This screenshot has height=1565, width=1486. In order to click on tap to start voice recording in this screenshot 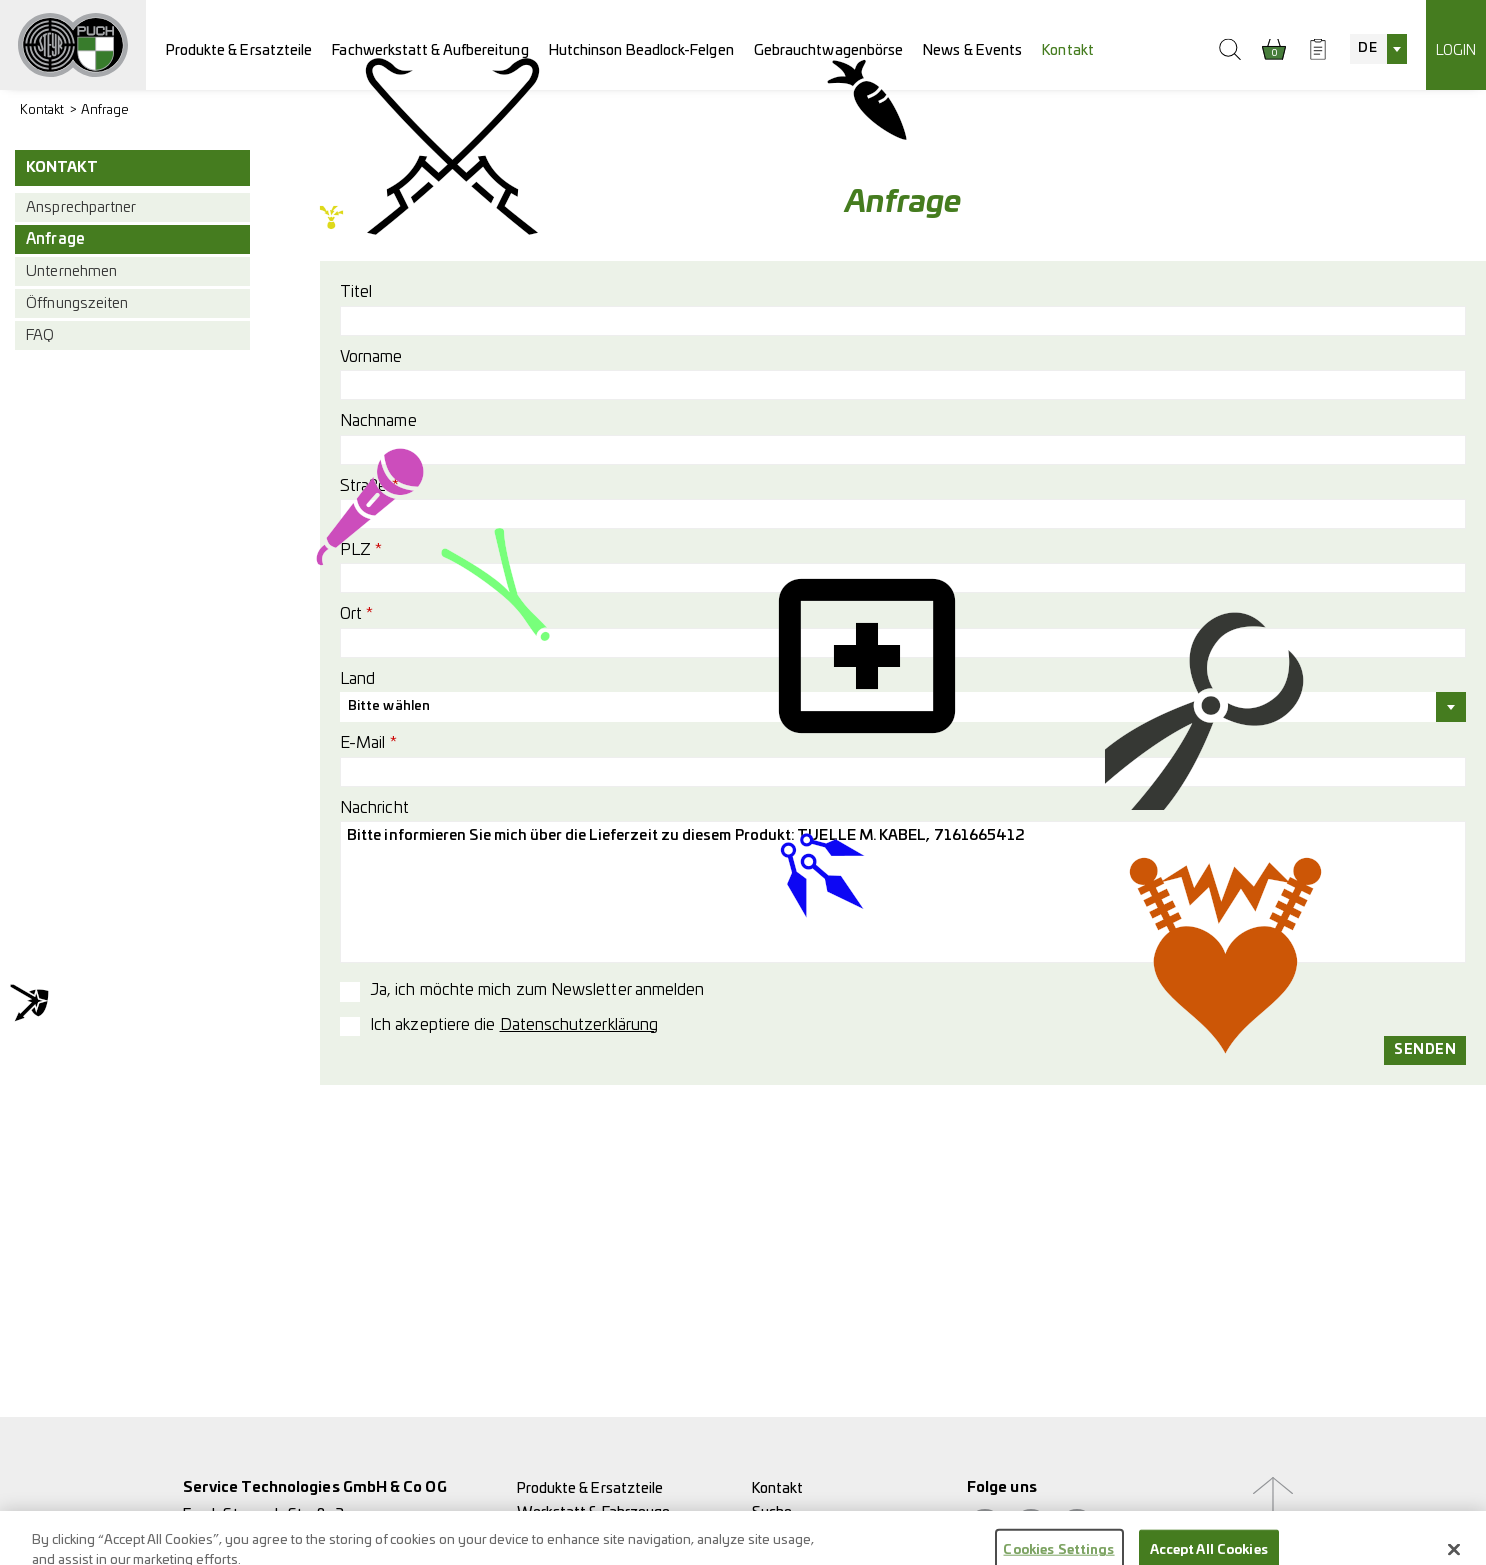, I will do `click(366, 507)`.